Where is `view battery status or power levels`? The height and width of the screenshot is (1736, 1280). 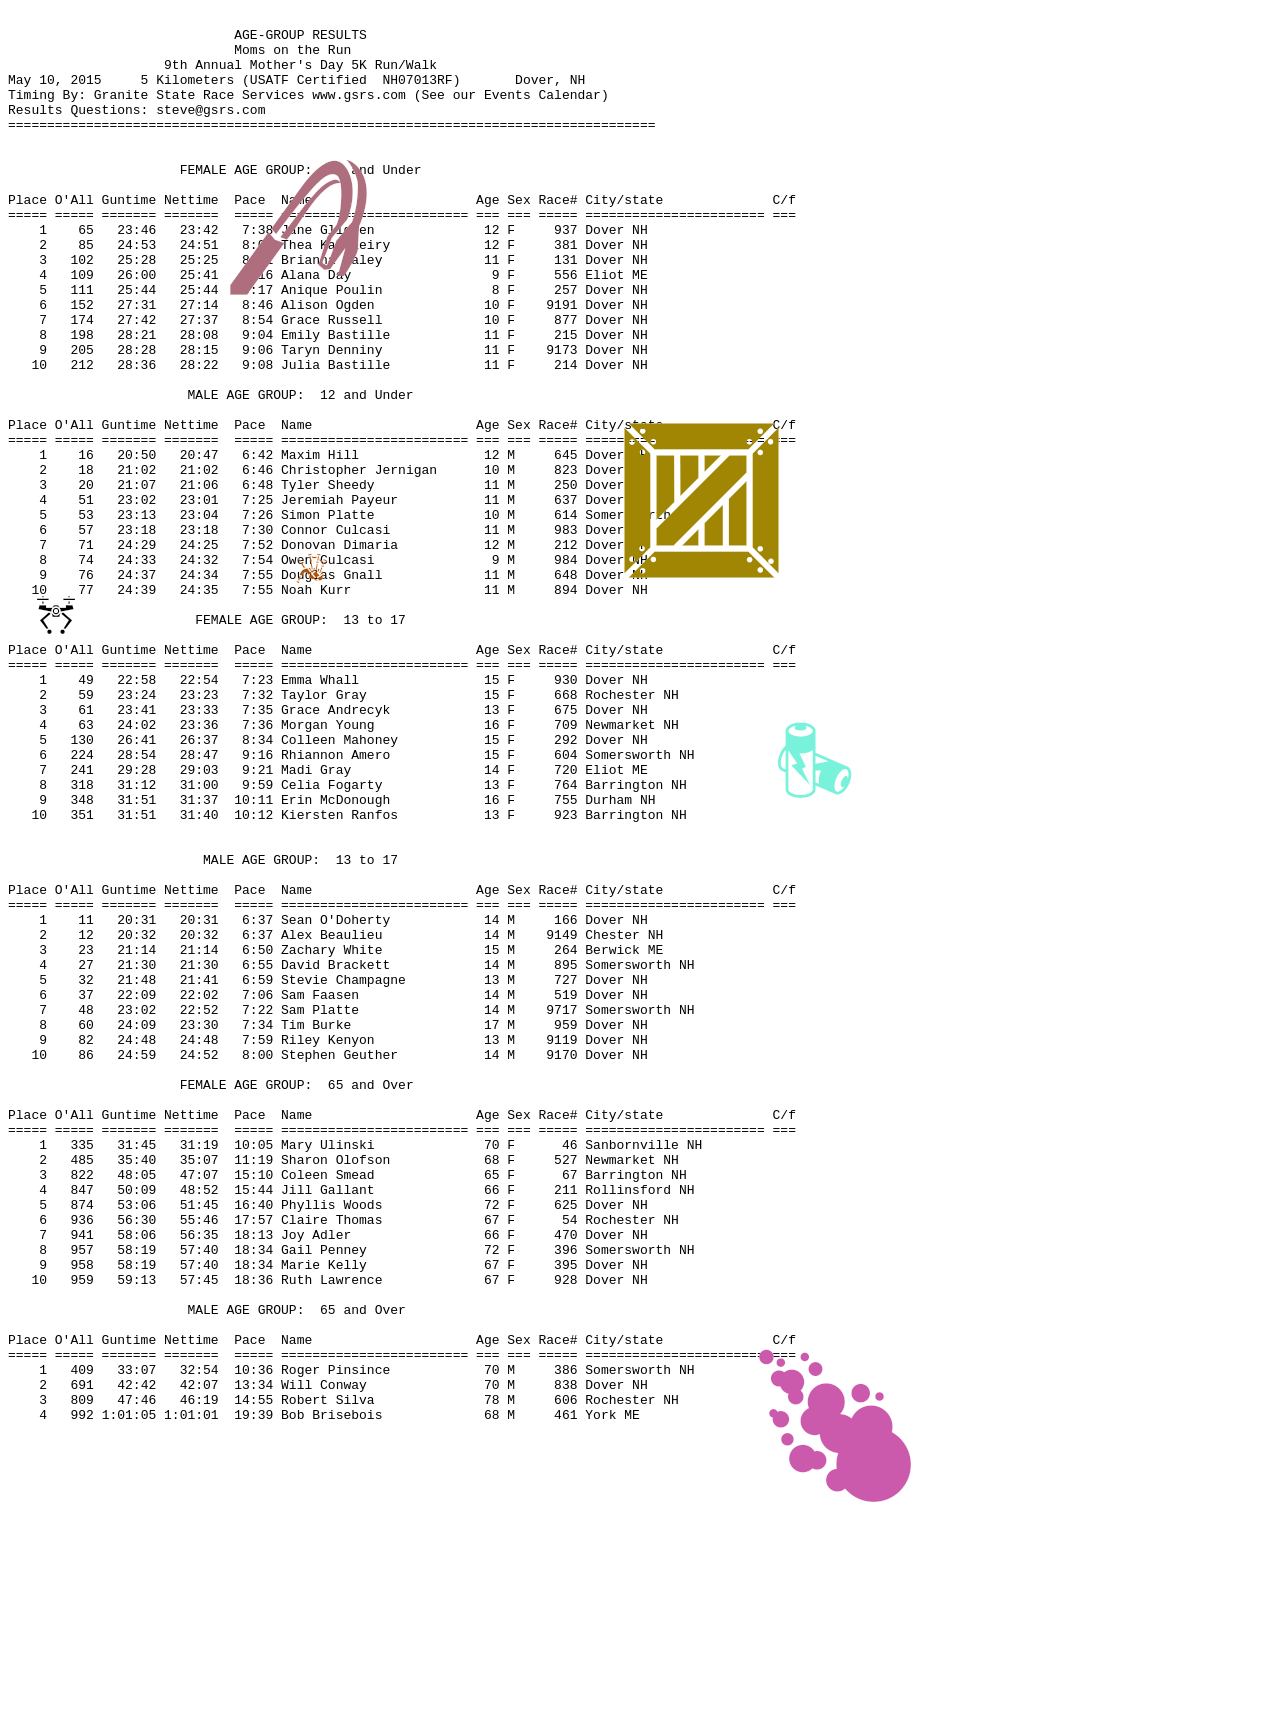 view battery status or power levels is located at coordinates (814, 759).